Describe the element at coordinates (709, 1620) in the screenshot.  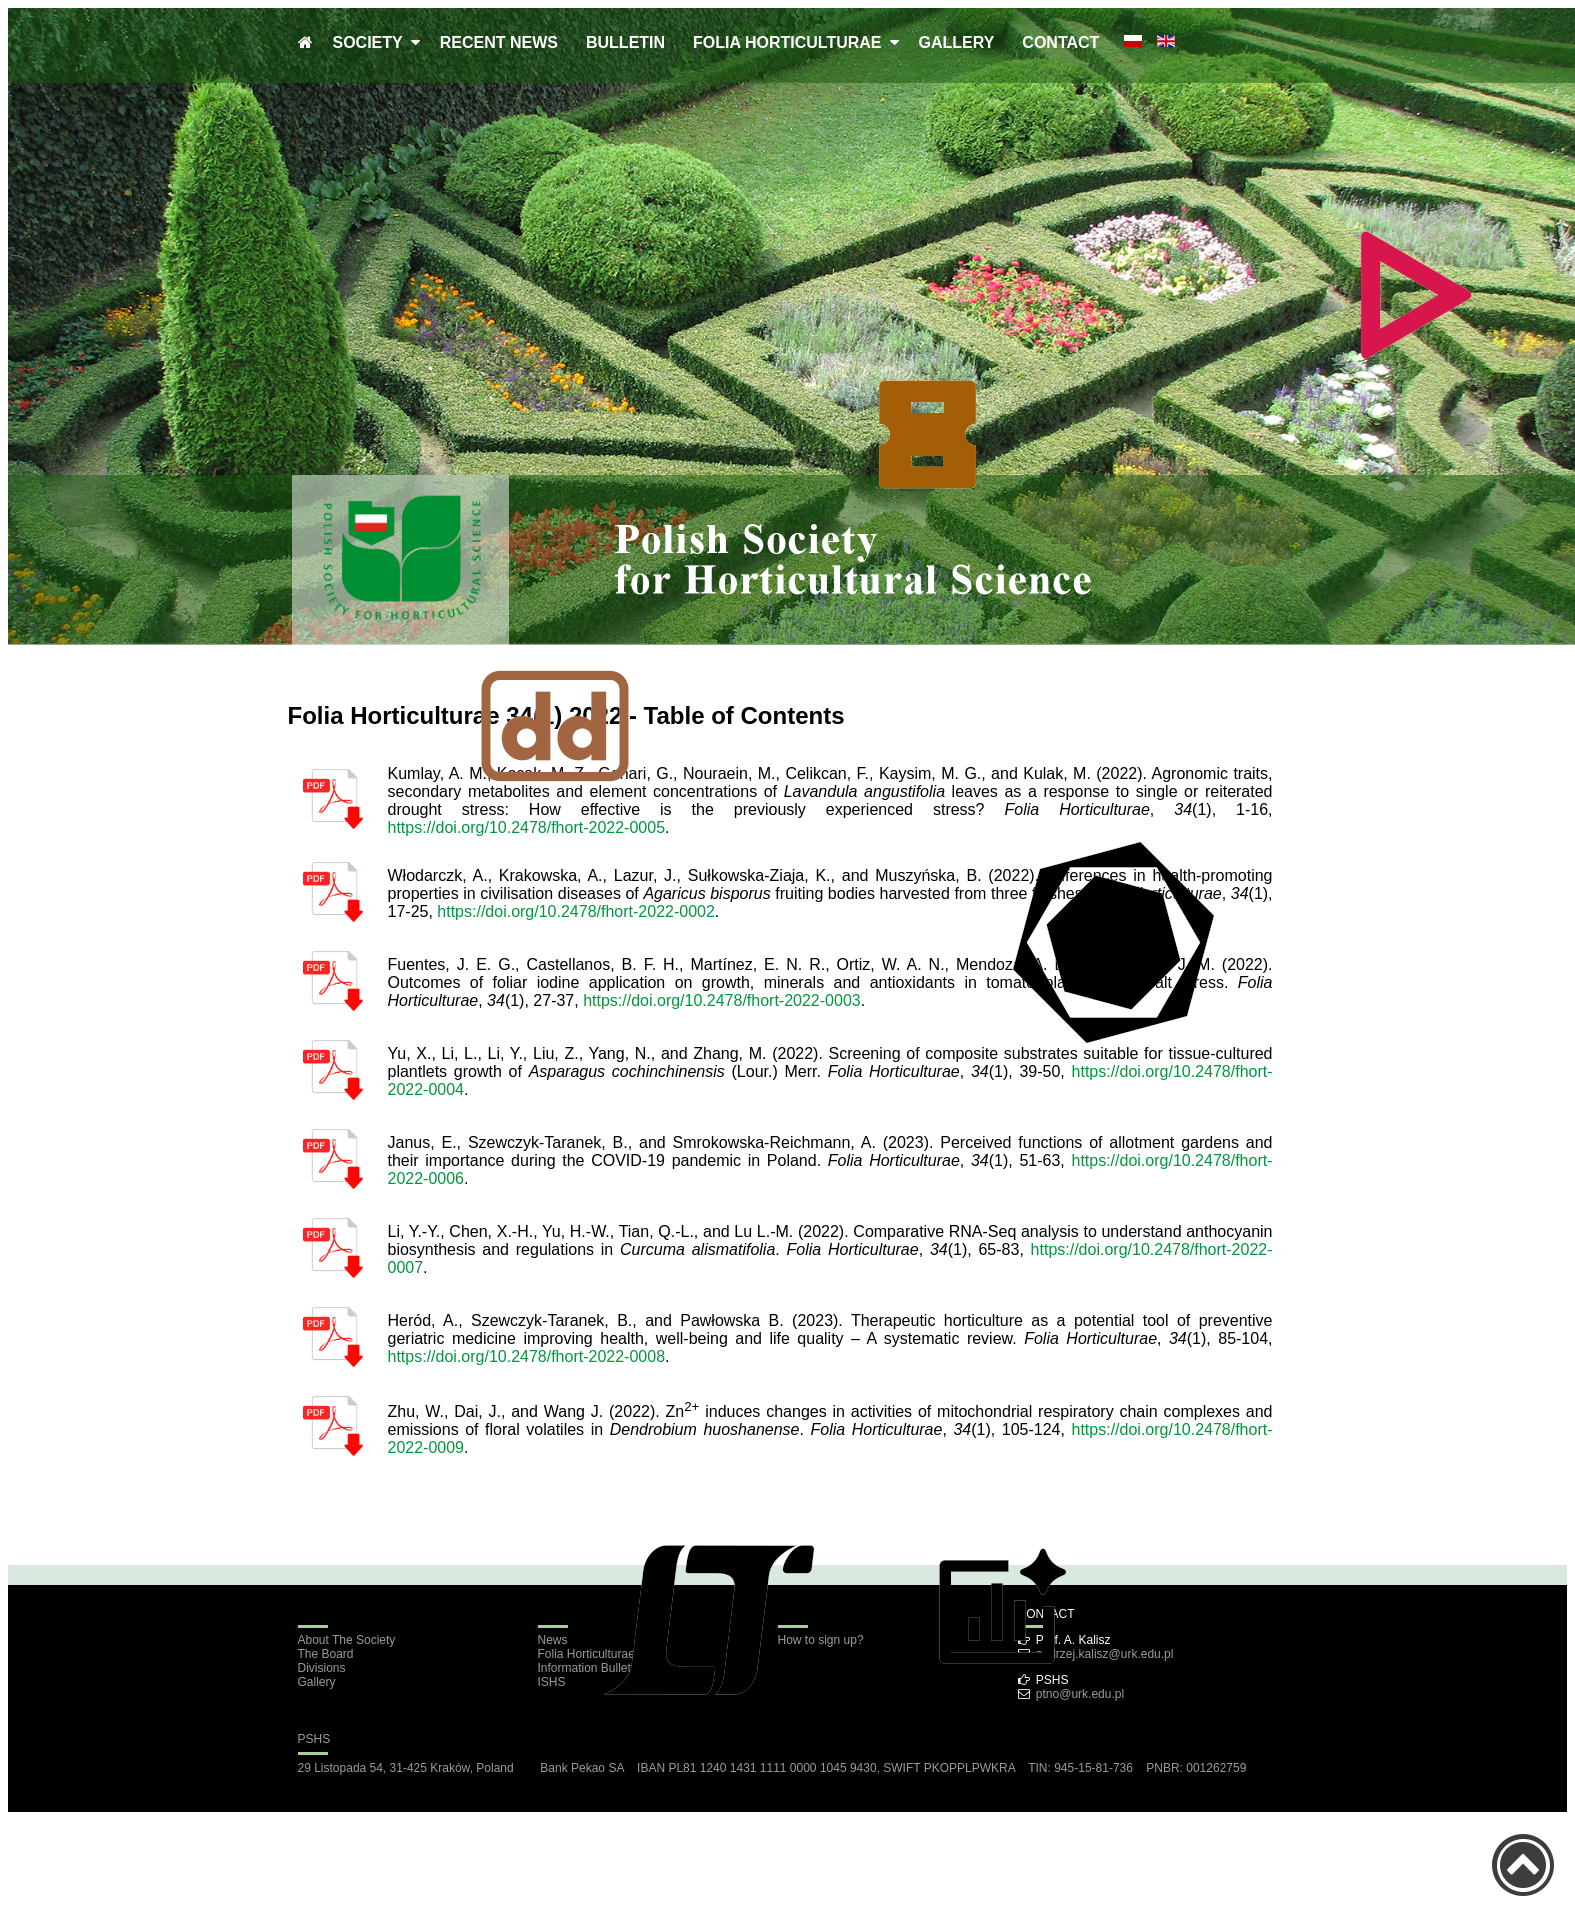
I see `open LTspice circuit simulation software` at that location.